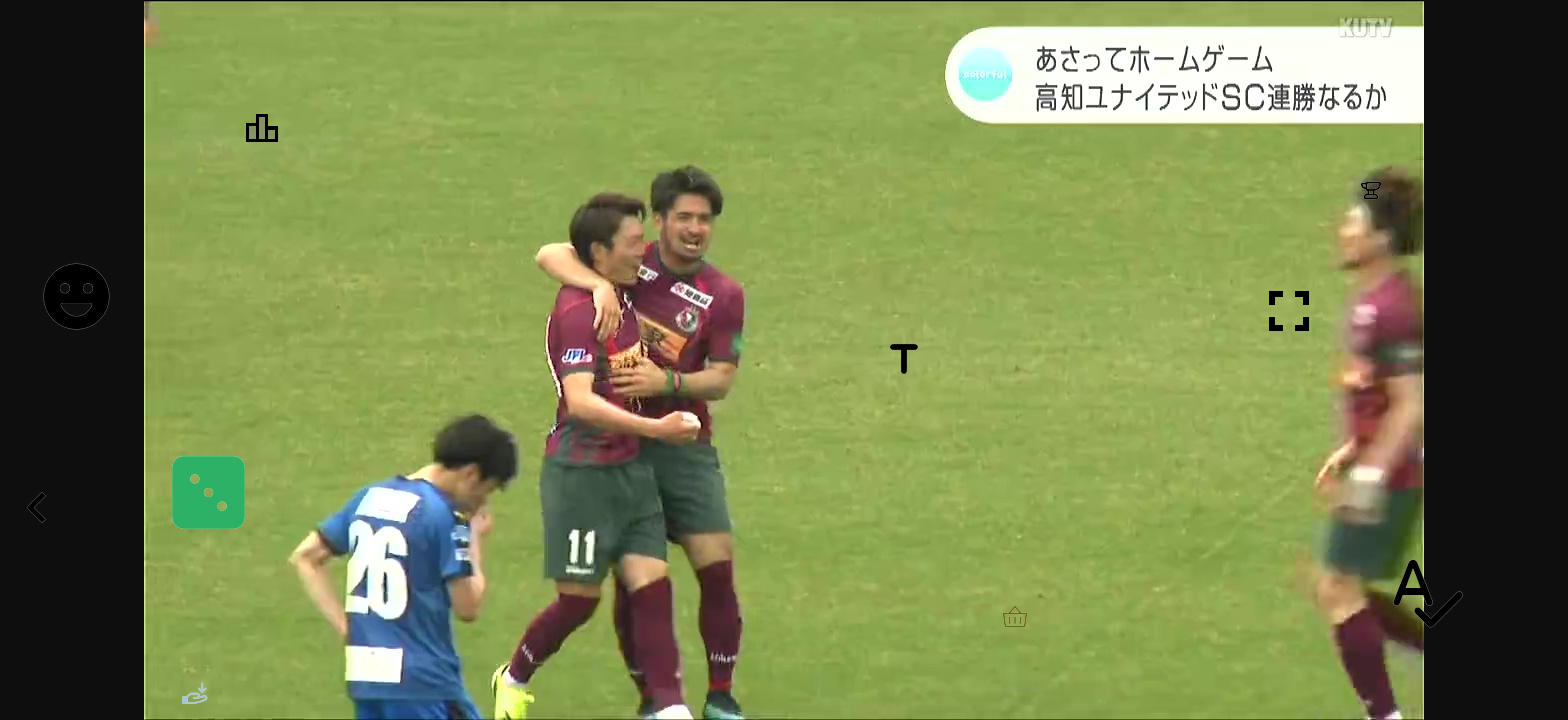 The height and width of the screenshot is (720, 1568). I want to click on go back to the previous screen, so click(36, 507).